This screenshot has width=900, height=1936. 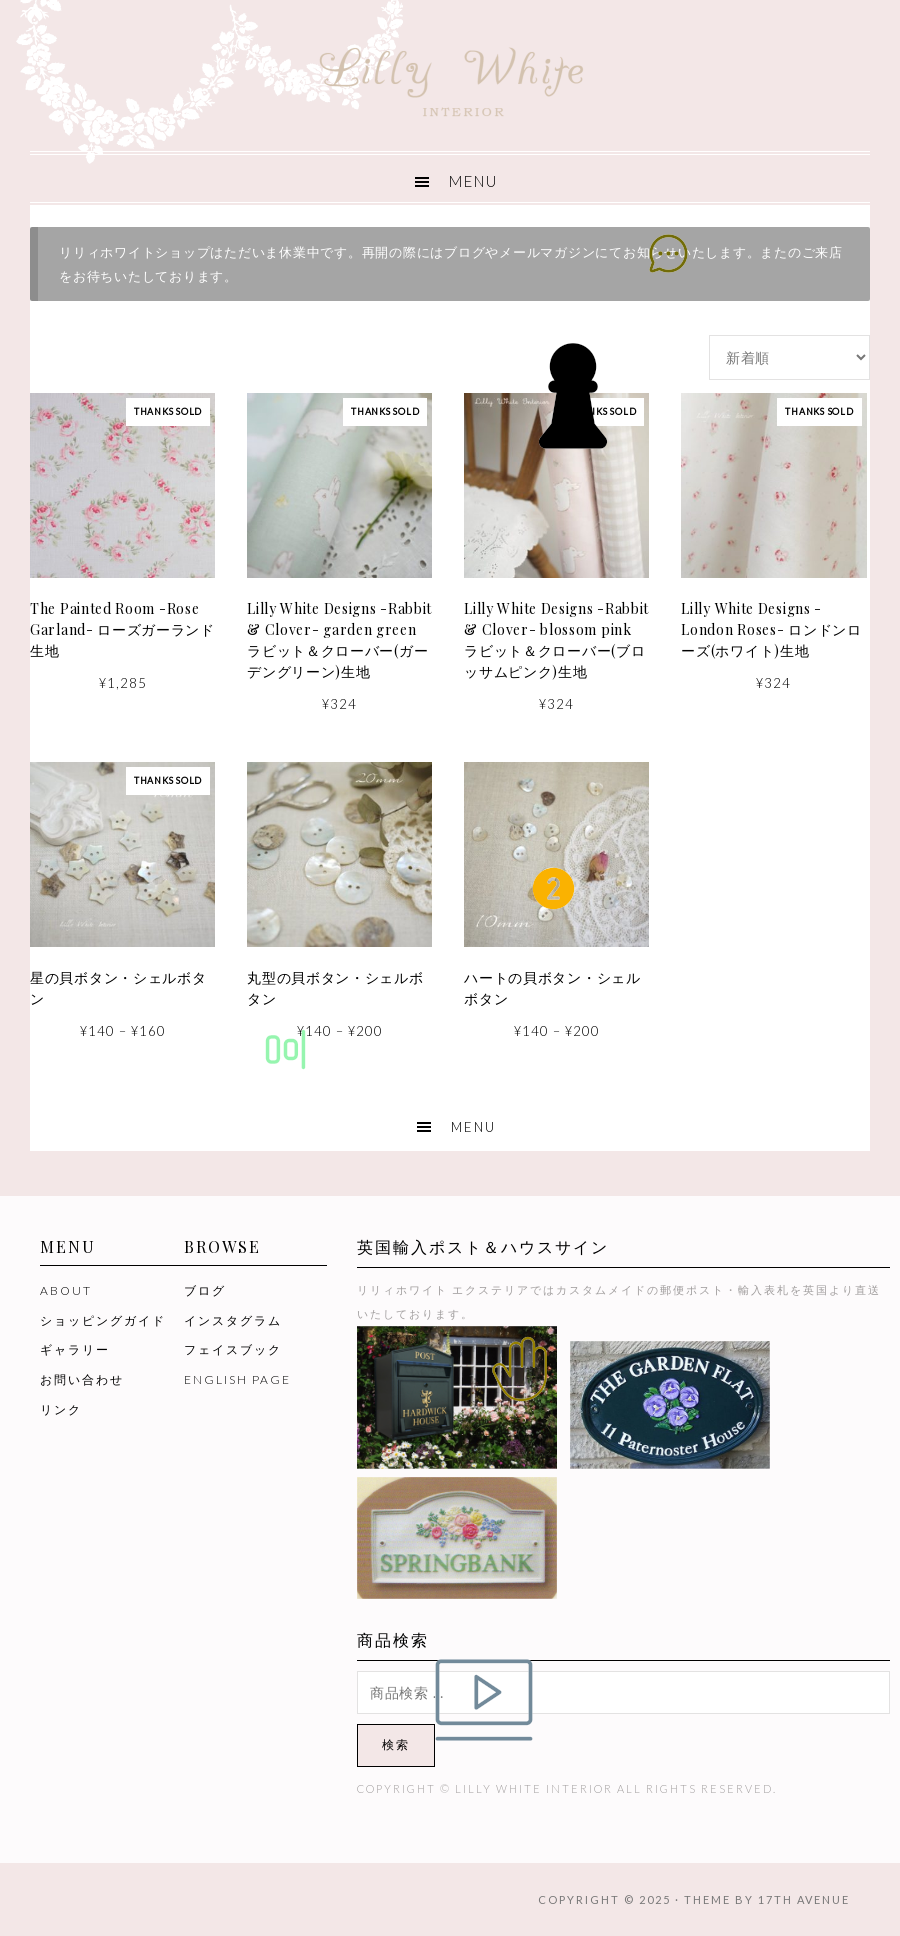 What do you see at coordinates (484, 1700) in the screenshot?
I see `play or watch a video` at bounding box center [484, 1700].